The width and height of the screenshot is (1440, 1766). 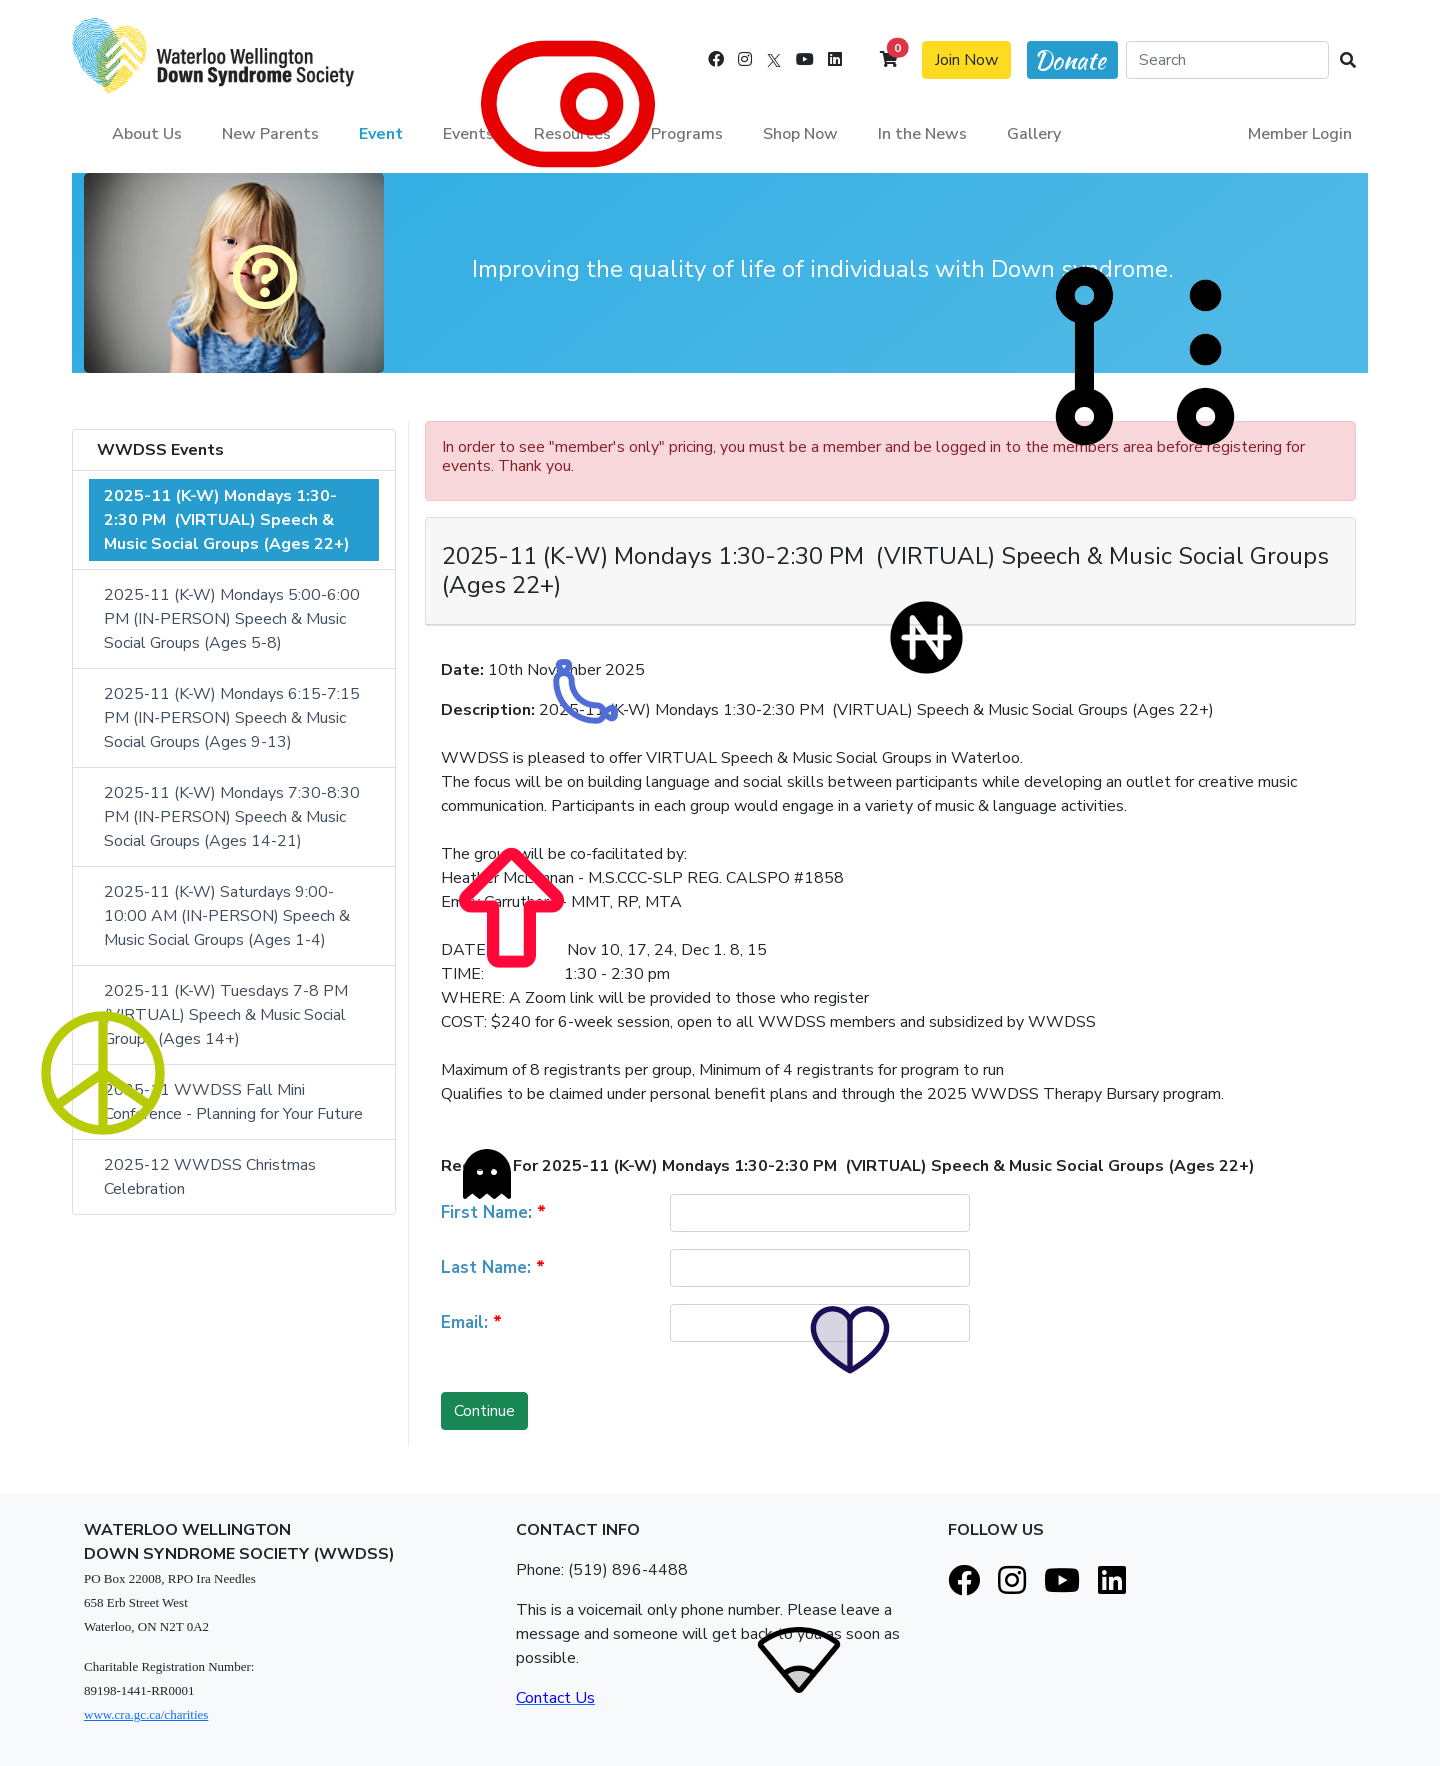 I want to click on toggle switch in the on/enabled position, so click(x=568, y=104).